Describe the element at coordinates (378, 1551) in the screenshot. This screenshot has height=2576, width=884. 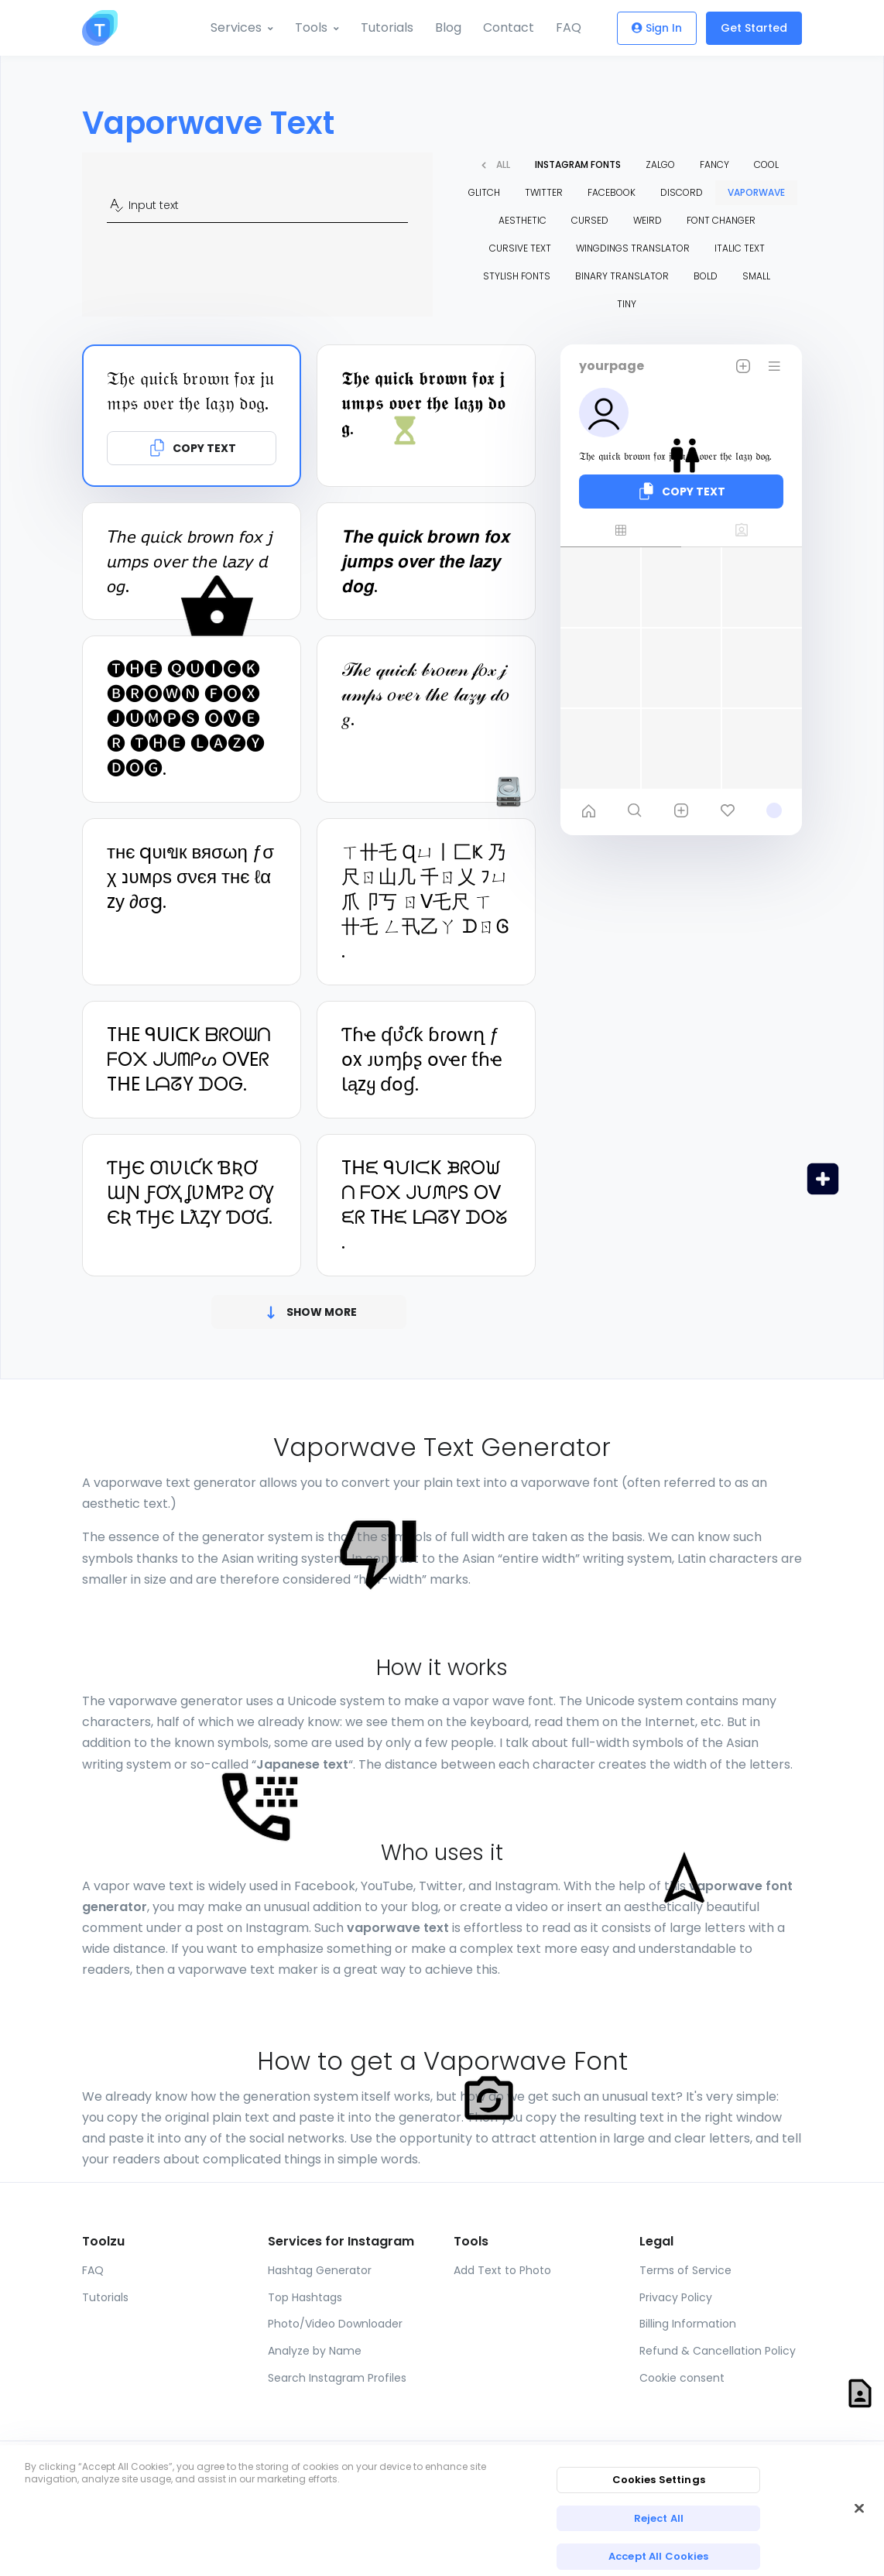
I see `dislike or downvote content` at that location.